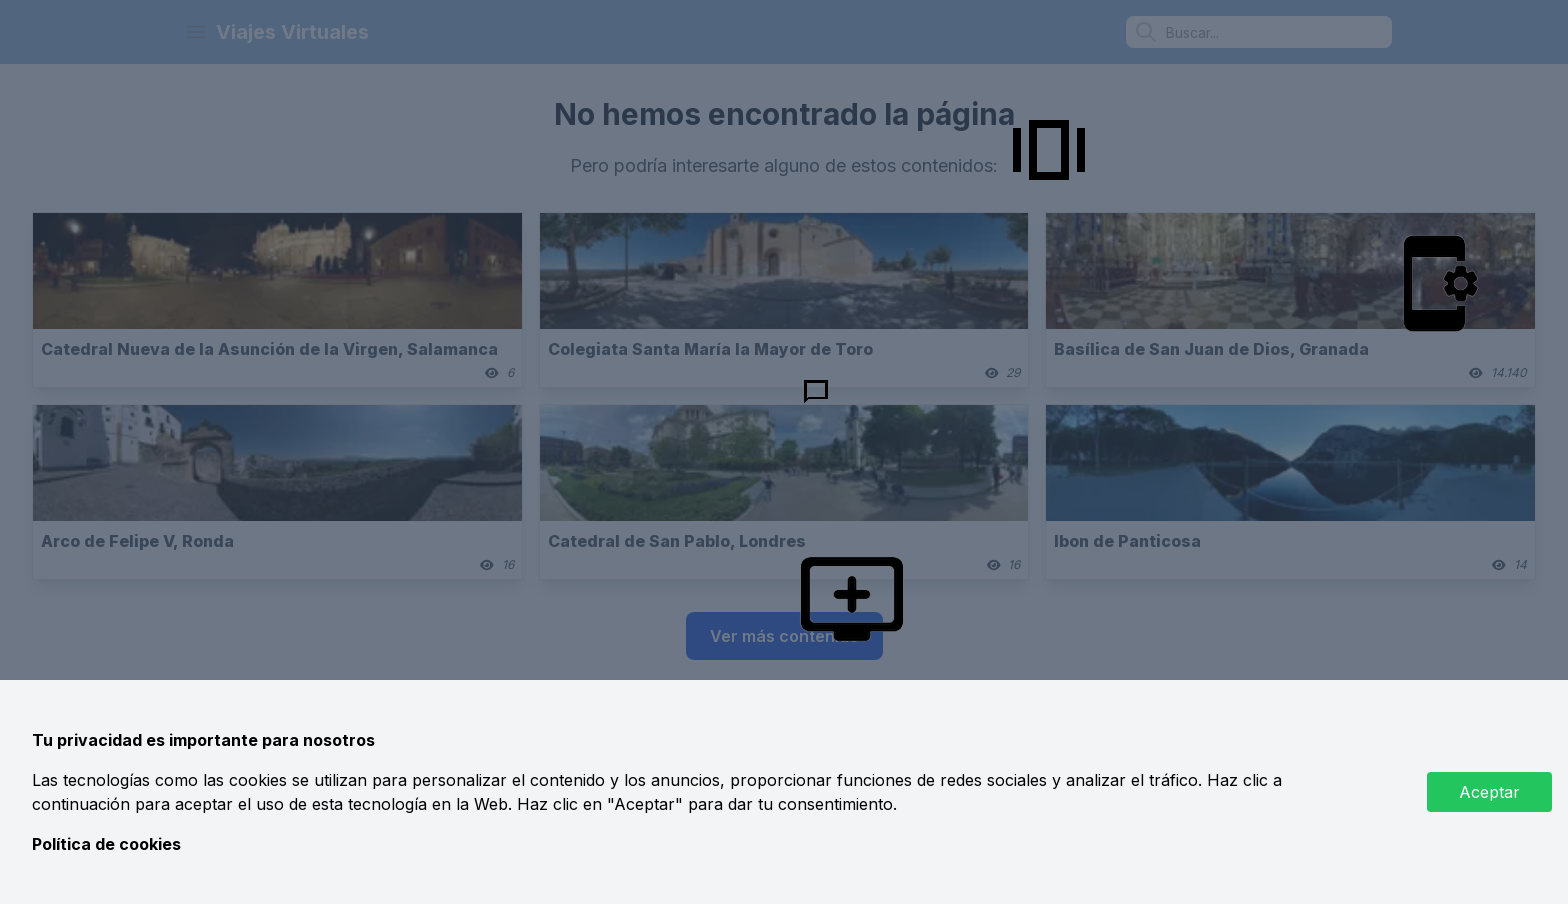 Image resolution: width=1568 pixels, height=904 pixels. What do you see at coordinates (816, 392) in the screenshot?
I see `open chat or messaging` at bounding box center [816, 392].